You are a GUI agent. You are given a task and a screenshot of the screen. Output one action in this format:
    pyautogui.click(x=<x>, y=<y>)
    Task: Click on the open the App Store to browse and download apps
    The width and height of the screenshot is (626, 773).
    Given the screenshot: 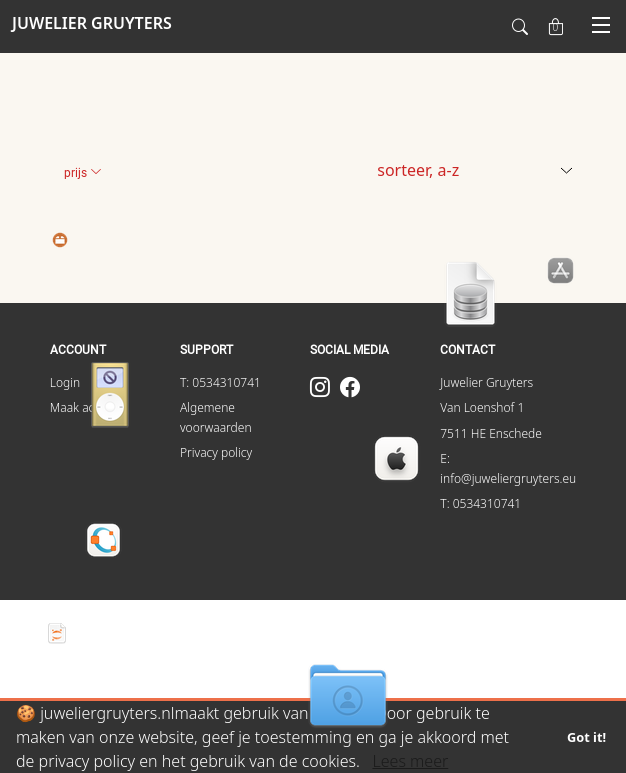 What is the action you would take?
    pyautogui.click(x=560, y=270)
    